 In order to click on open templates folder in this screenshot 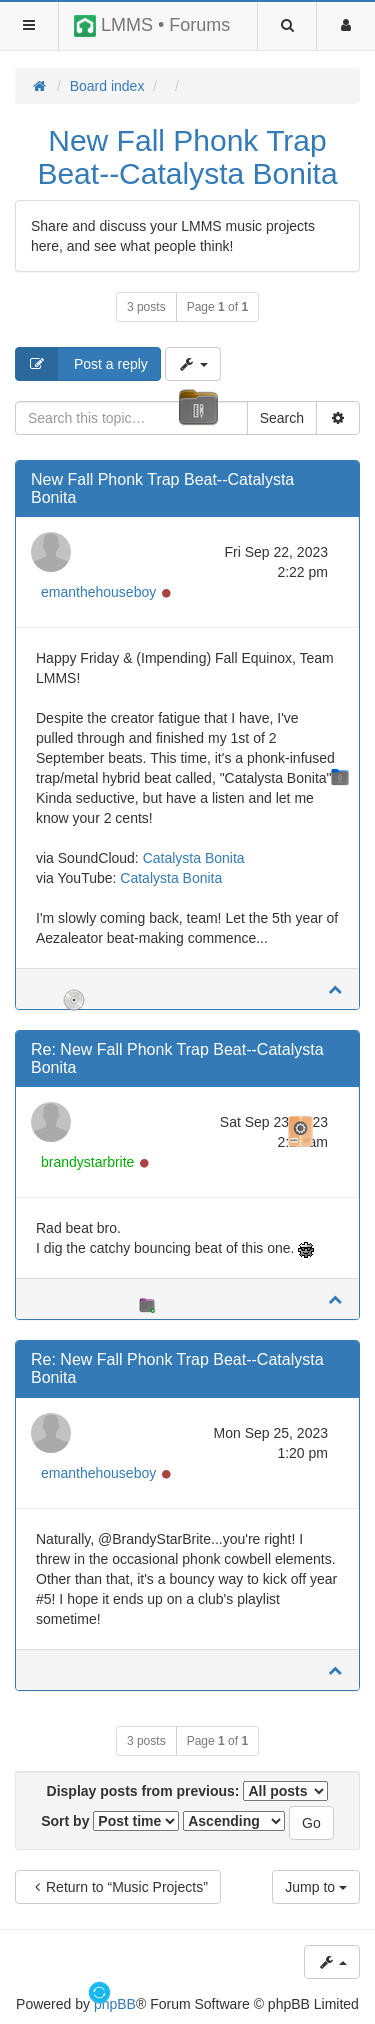, I will do `click(198, 406)`.